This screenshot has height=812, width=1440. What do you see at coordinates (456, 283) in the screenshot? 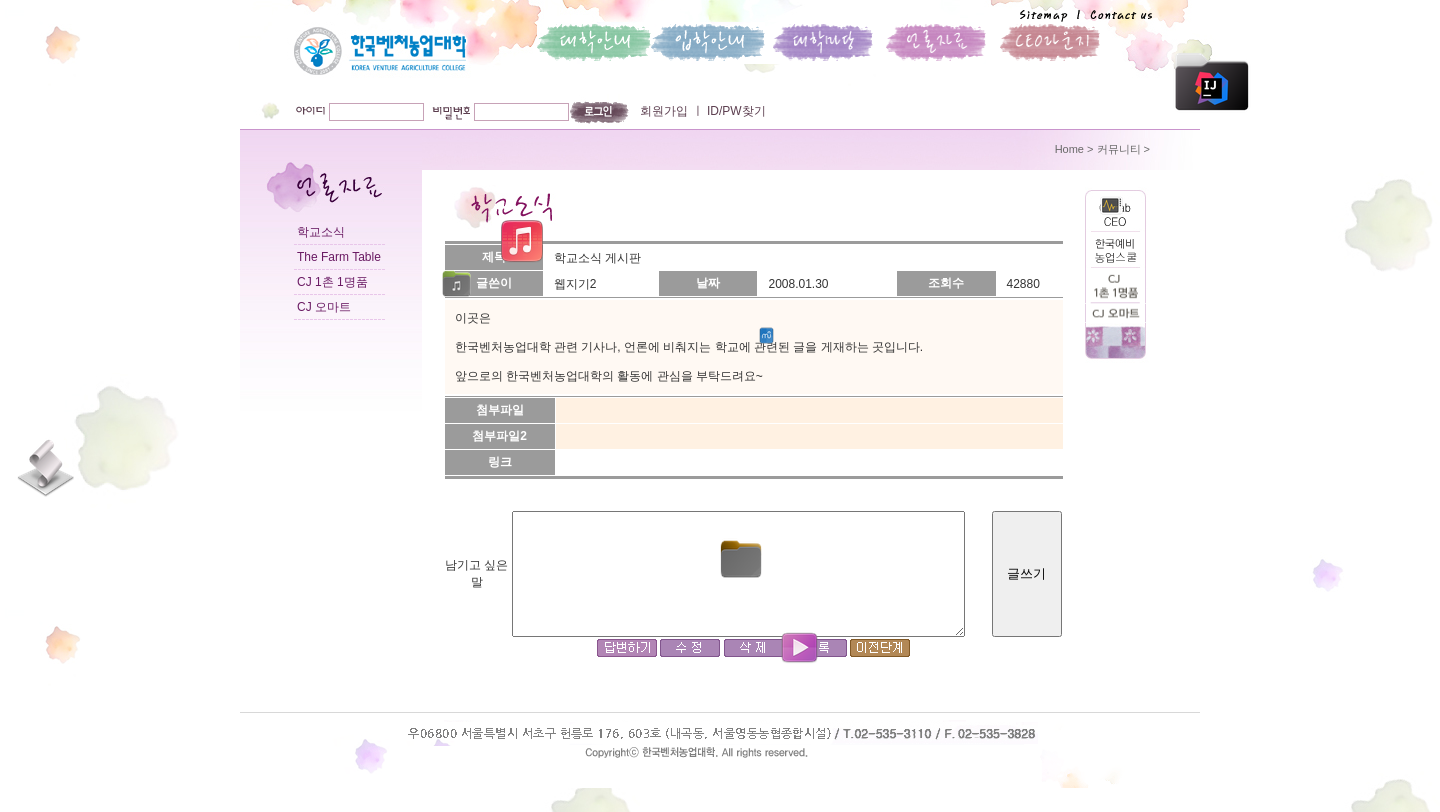
I see `open your music folder` at bounding box center [456, 283].